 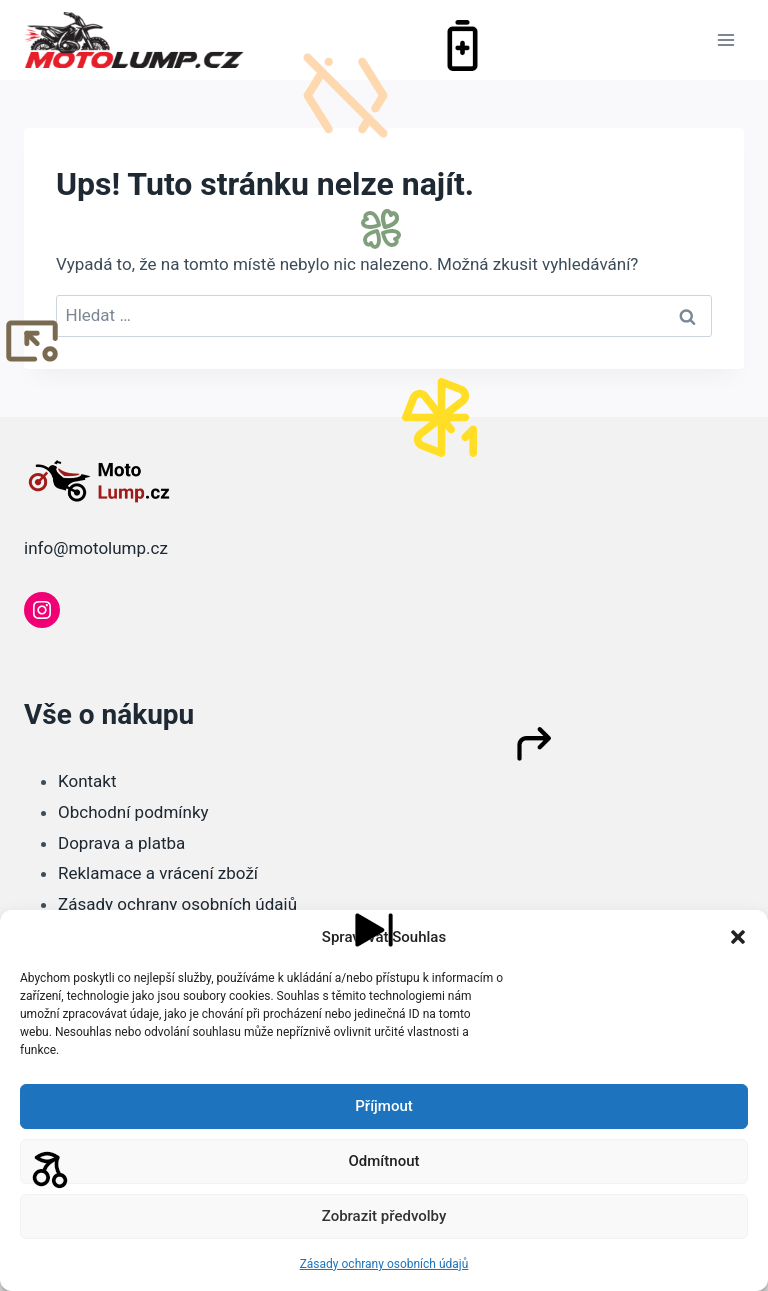 I want to click on pin item to the end of a list, so click(x=32, y=341).